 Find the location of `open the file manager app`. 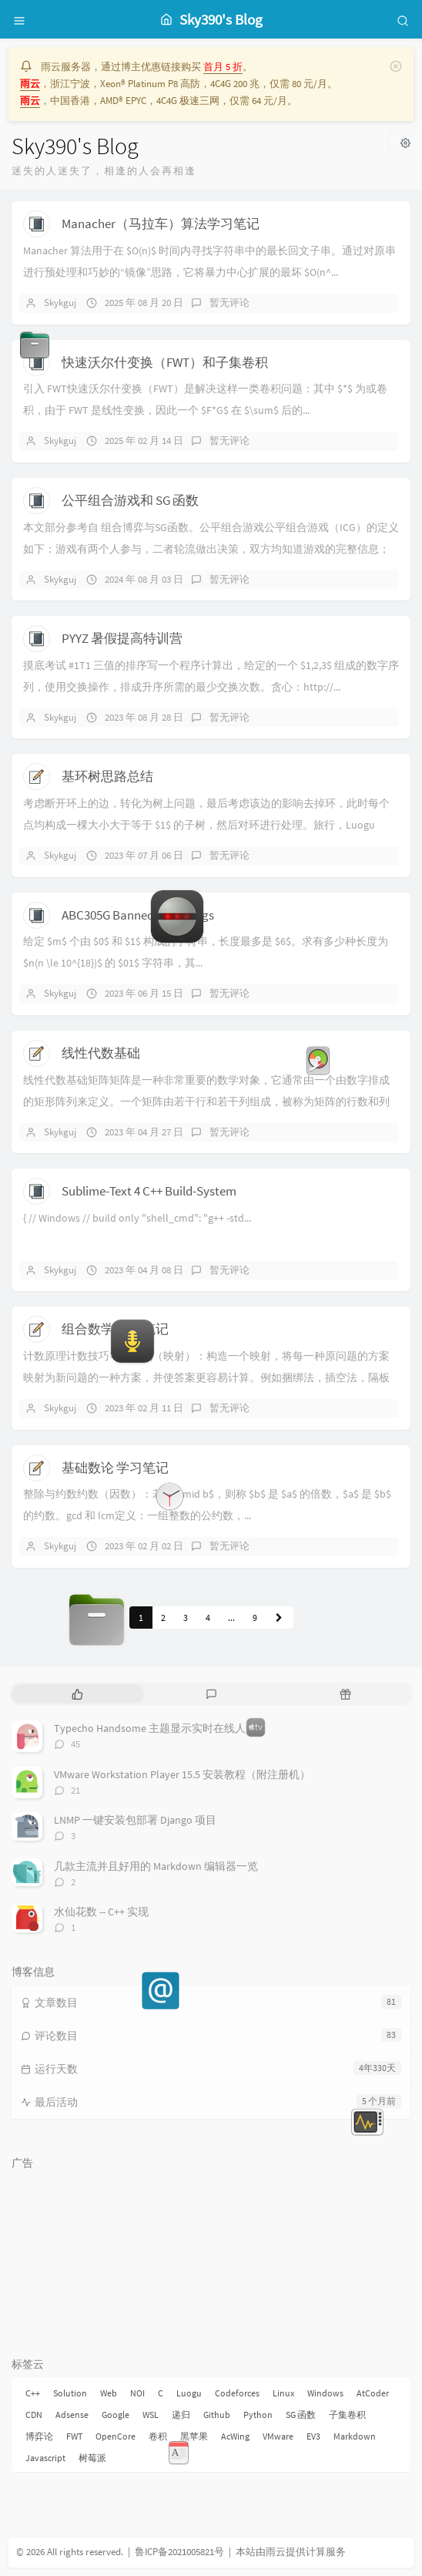

open the file manager app is located at coordinates (96, 1619).